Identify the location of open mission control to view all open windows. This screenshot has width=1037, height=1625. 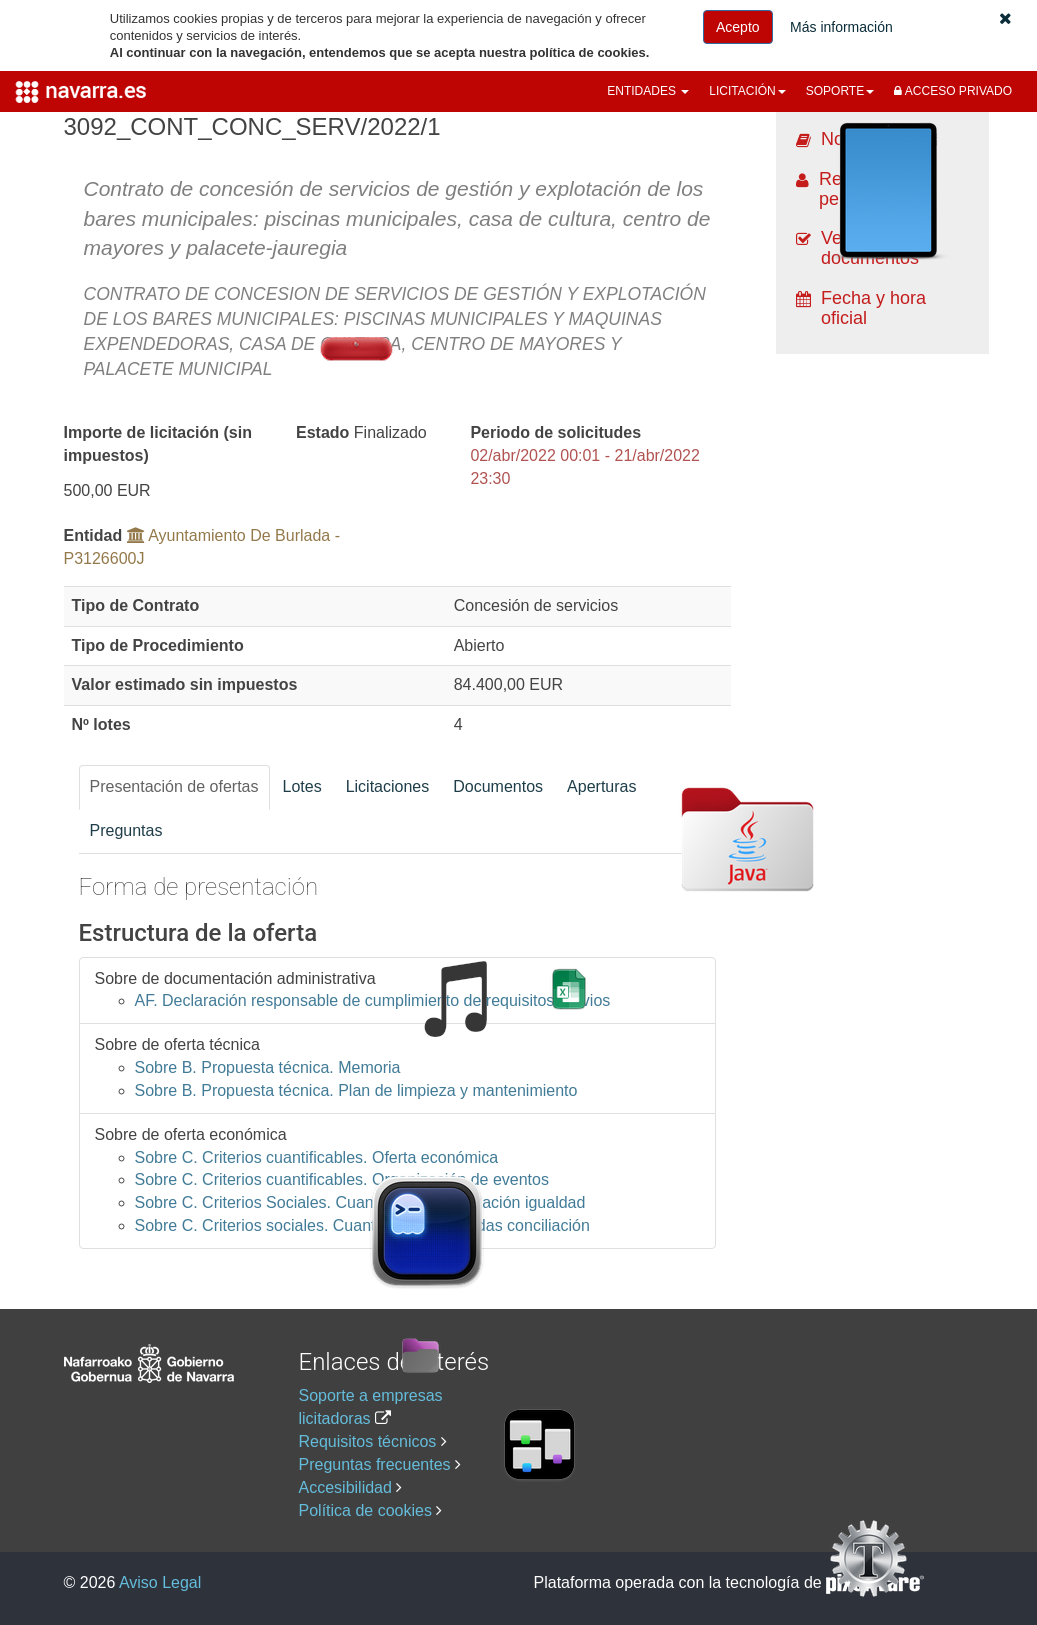
(539, 1444).